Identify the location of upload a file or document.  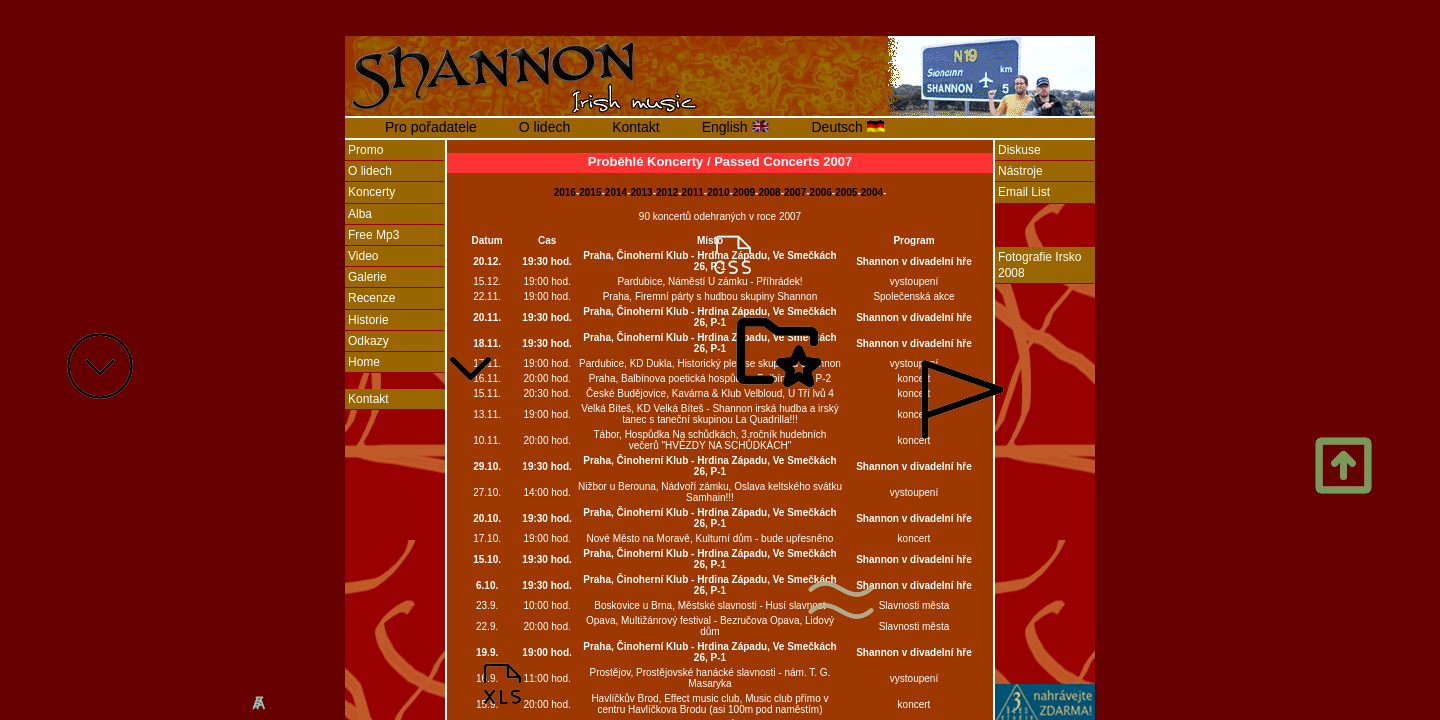
(1343, 465).